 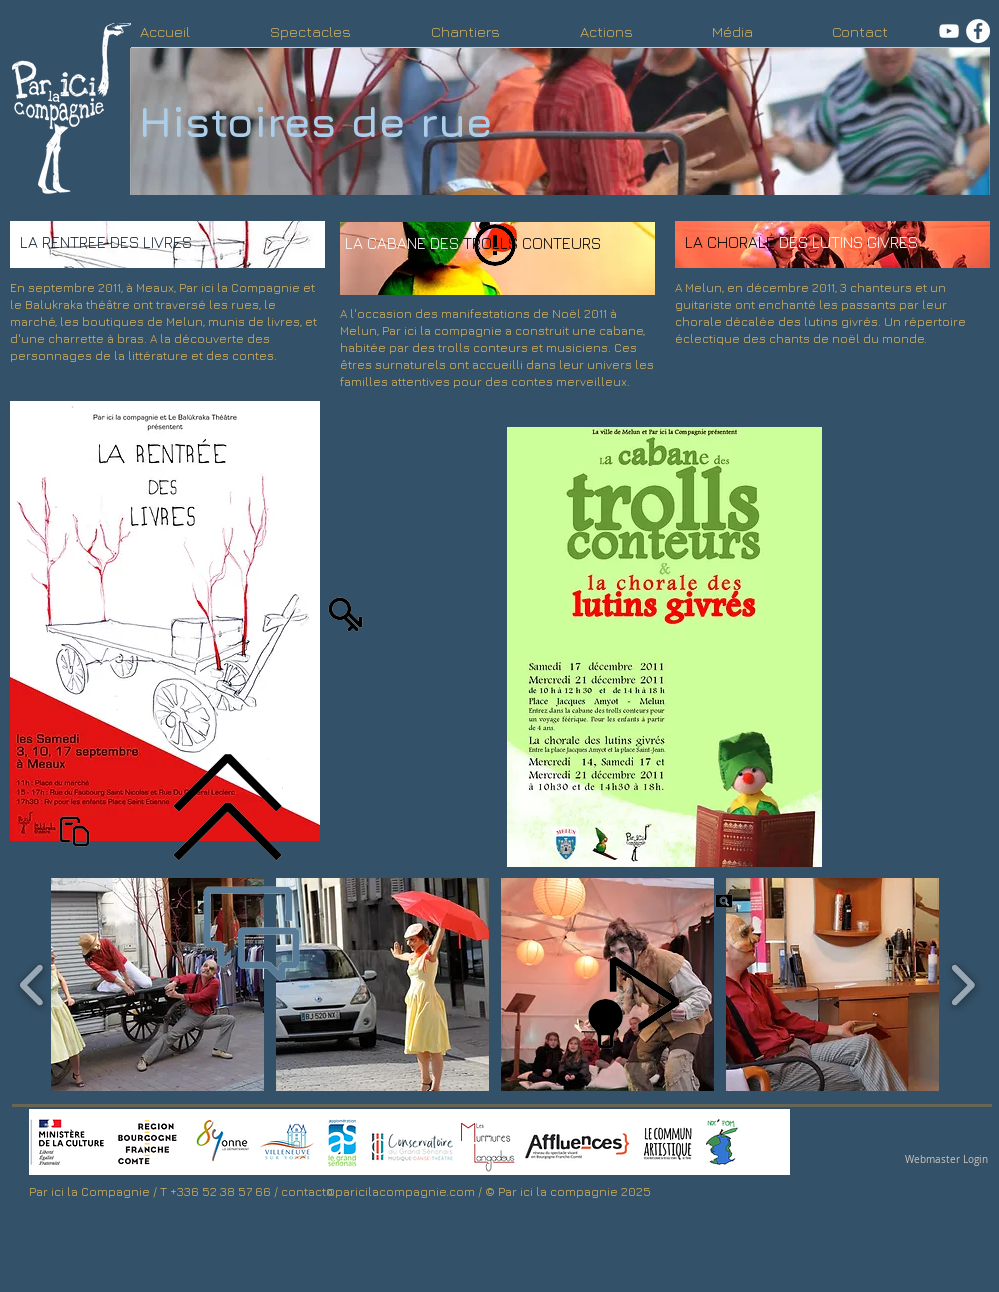 I want to click on run tests with code coverage, so click(x=631, y=999).